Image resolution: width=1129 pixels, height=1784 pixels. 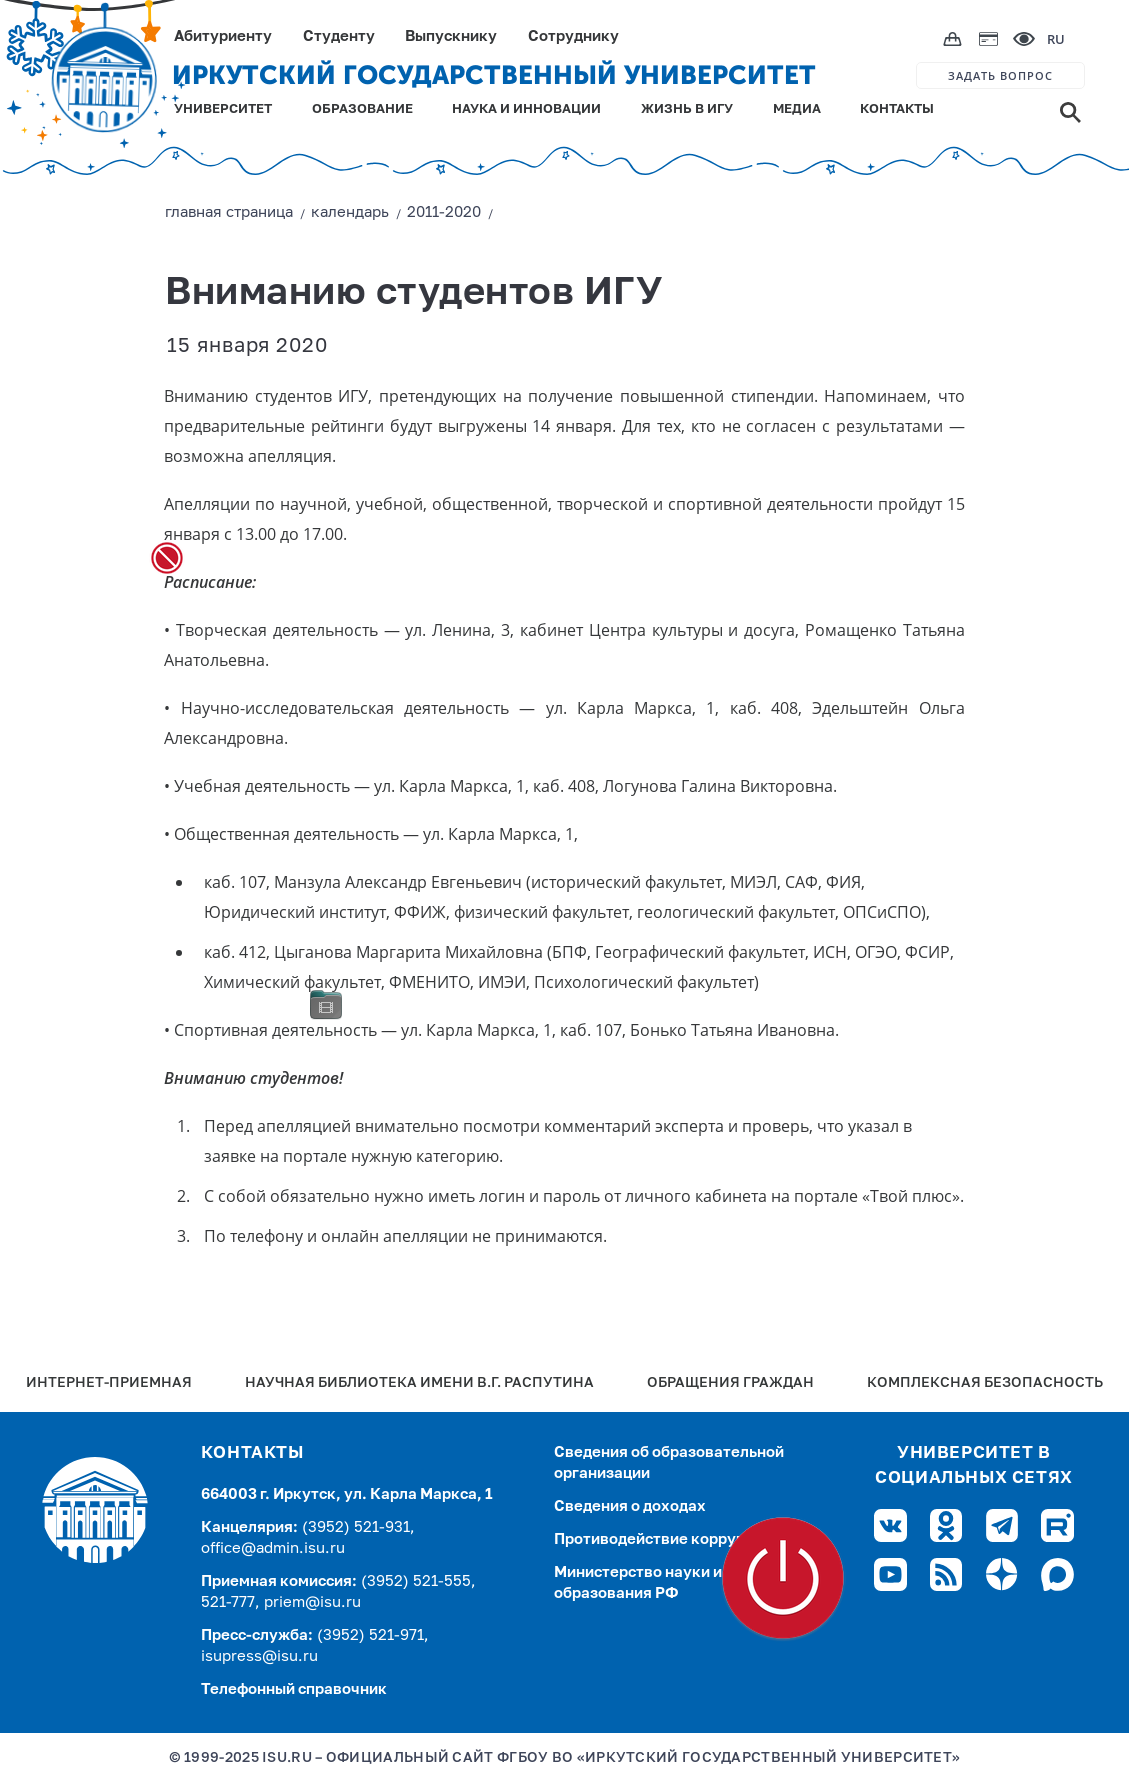 What do you see at coordinates (783, 1578) in the screenshot?
I see `shut down or power off the system` at bounding box center [783, 1578].